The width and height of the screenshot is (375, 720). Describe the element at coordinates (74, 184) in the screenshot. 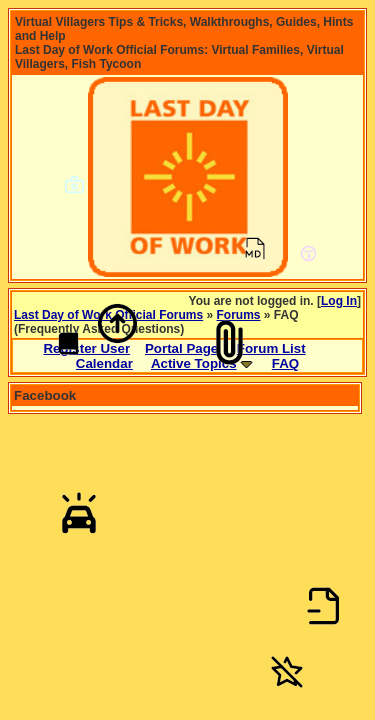

I see `open camera to take a photo` at that location.